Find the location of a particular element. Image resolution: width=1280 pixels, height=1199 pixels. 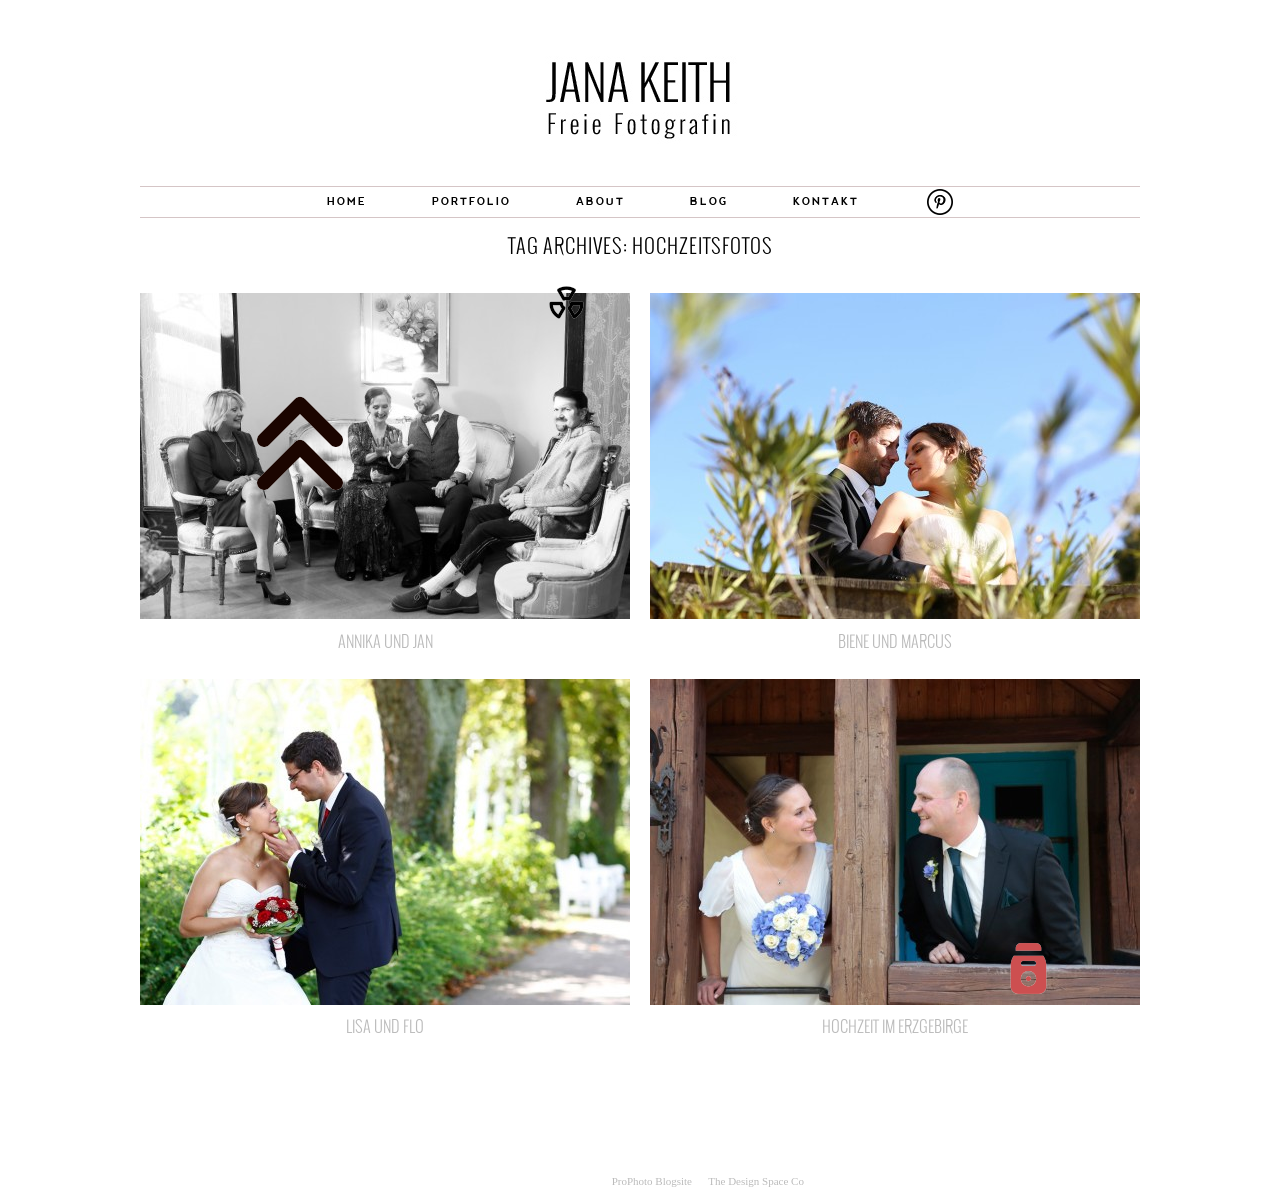

scroll to top of page is located at coordinates (300, 447).